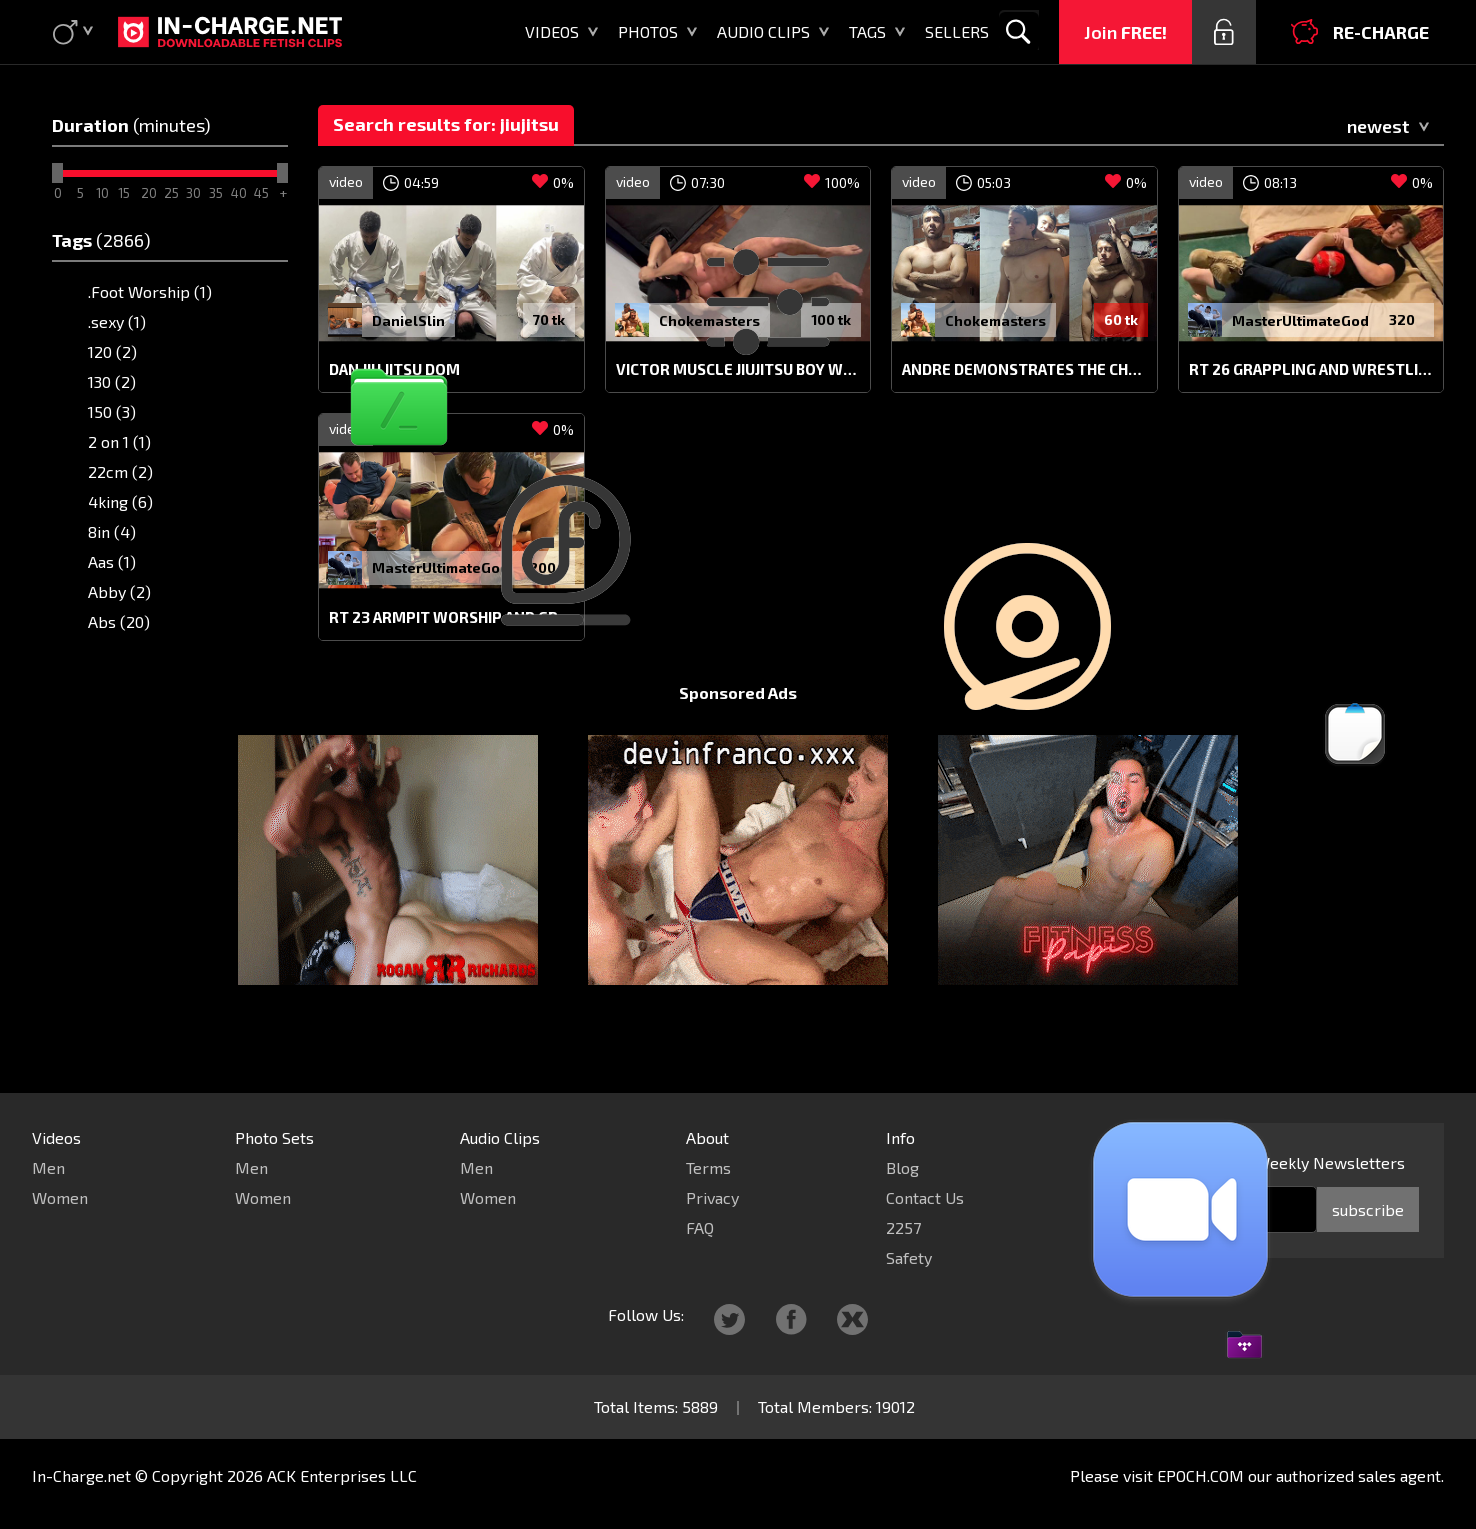 The height and width of the screenshot is (1529, 1476). I want to click on open zoom video conferencing app, so click(1180, 1209).